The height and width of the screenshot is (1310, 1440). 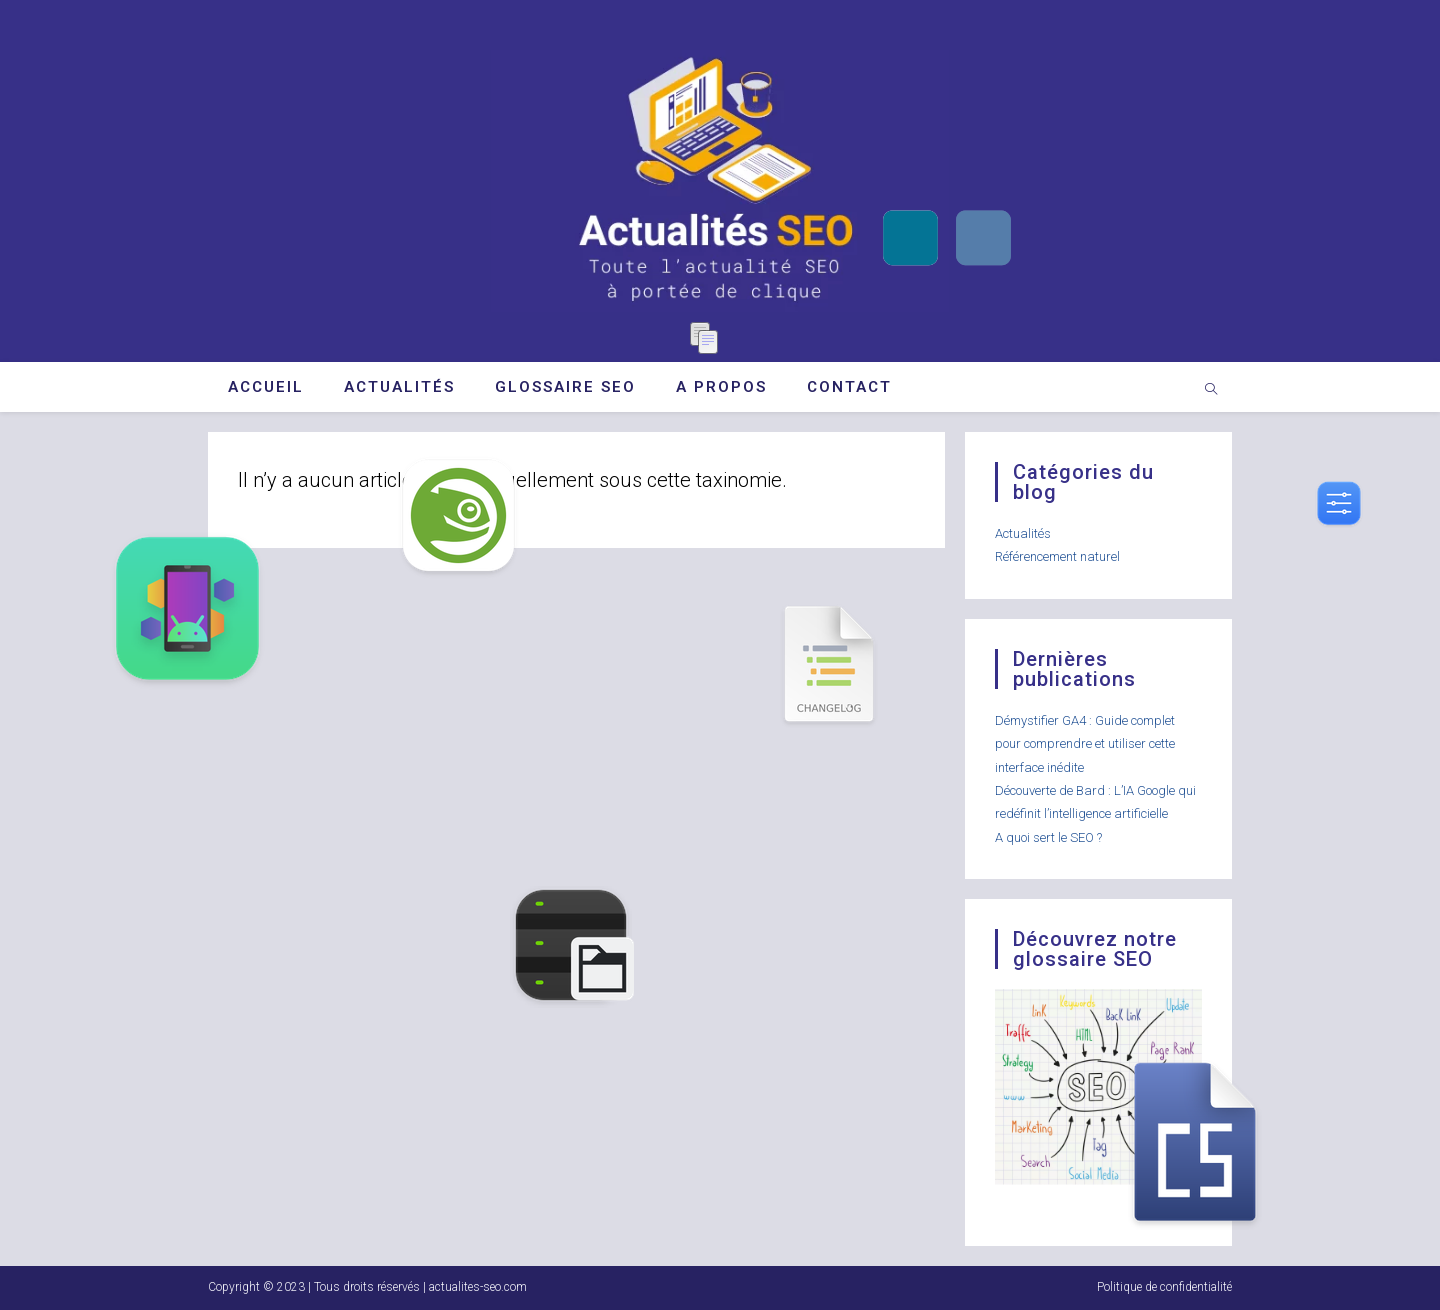 What do you see at coordinates (1195, 1145) in the screenshot?
I see `a CoffeeScript source code file` at bounding box center [1195, 1145].